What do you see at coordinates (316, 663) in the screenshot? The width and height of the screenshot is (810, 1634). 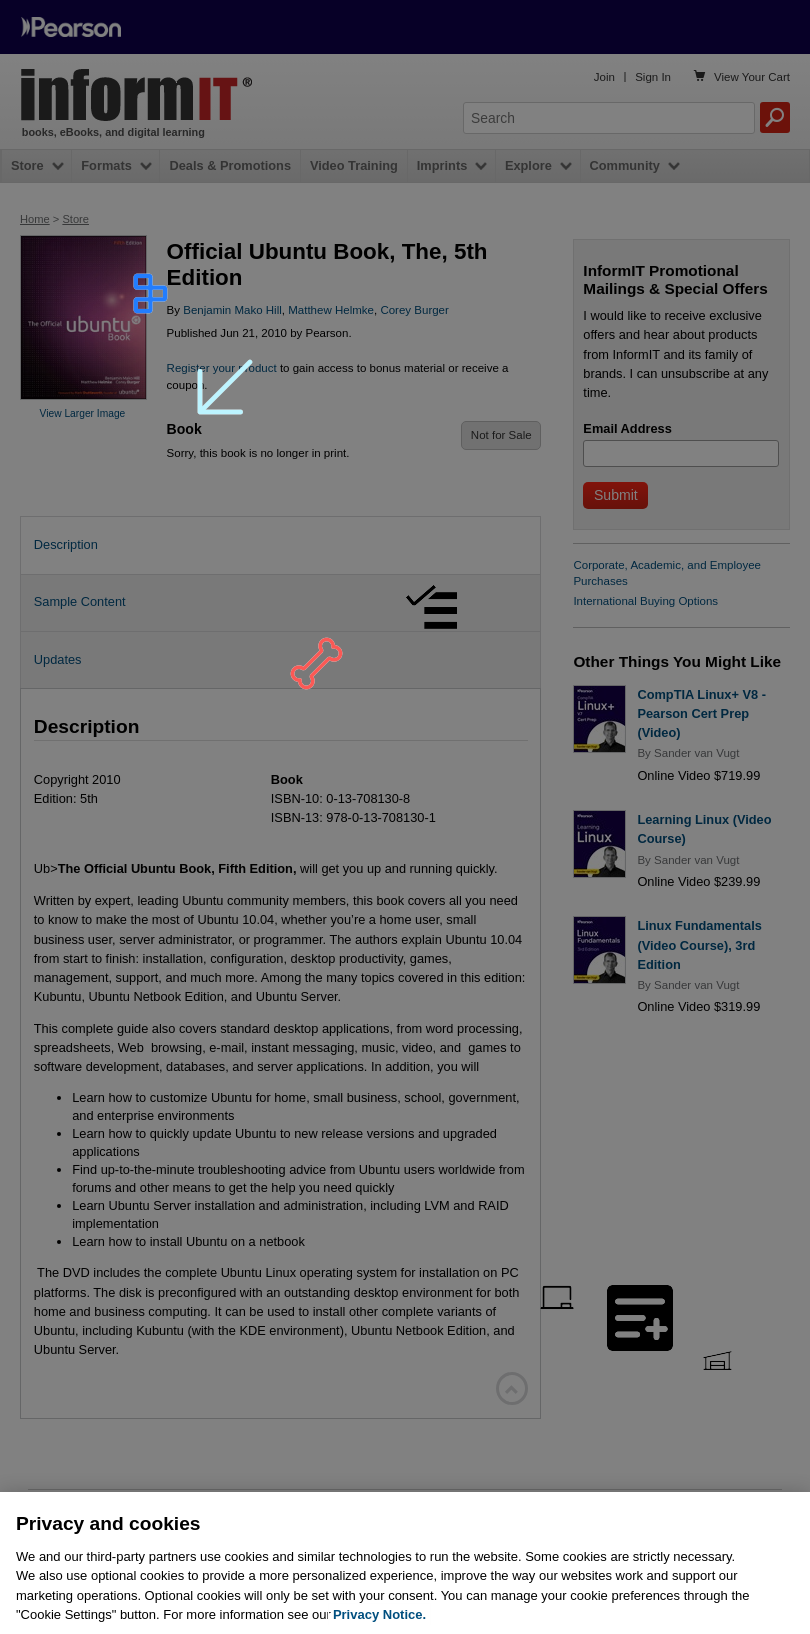 I see `access pet-related features or settings` at bounding box center [316, 663].